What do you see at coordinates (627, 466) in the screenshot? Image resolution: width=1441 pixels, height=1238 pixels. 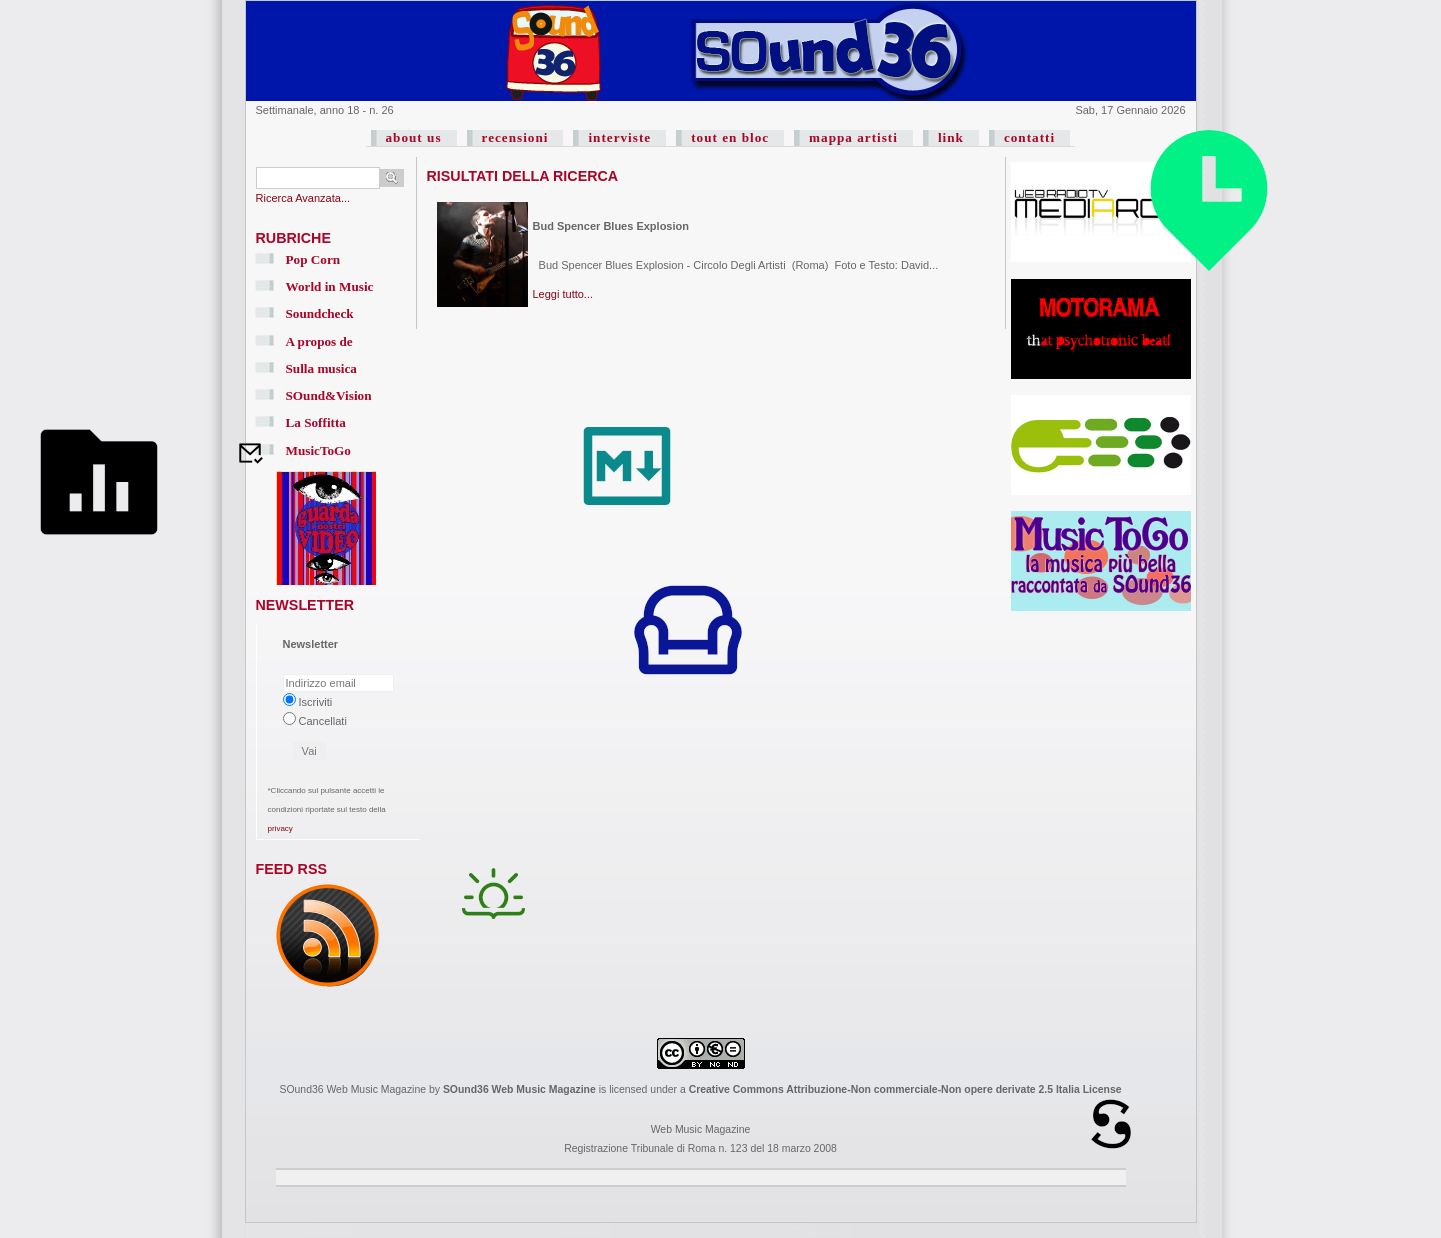 I see `indicates markdown formatting is available` at bounding box center [627, 466].